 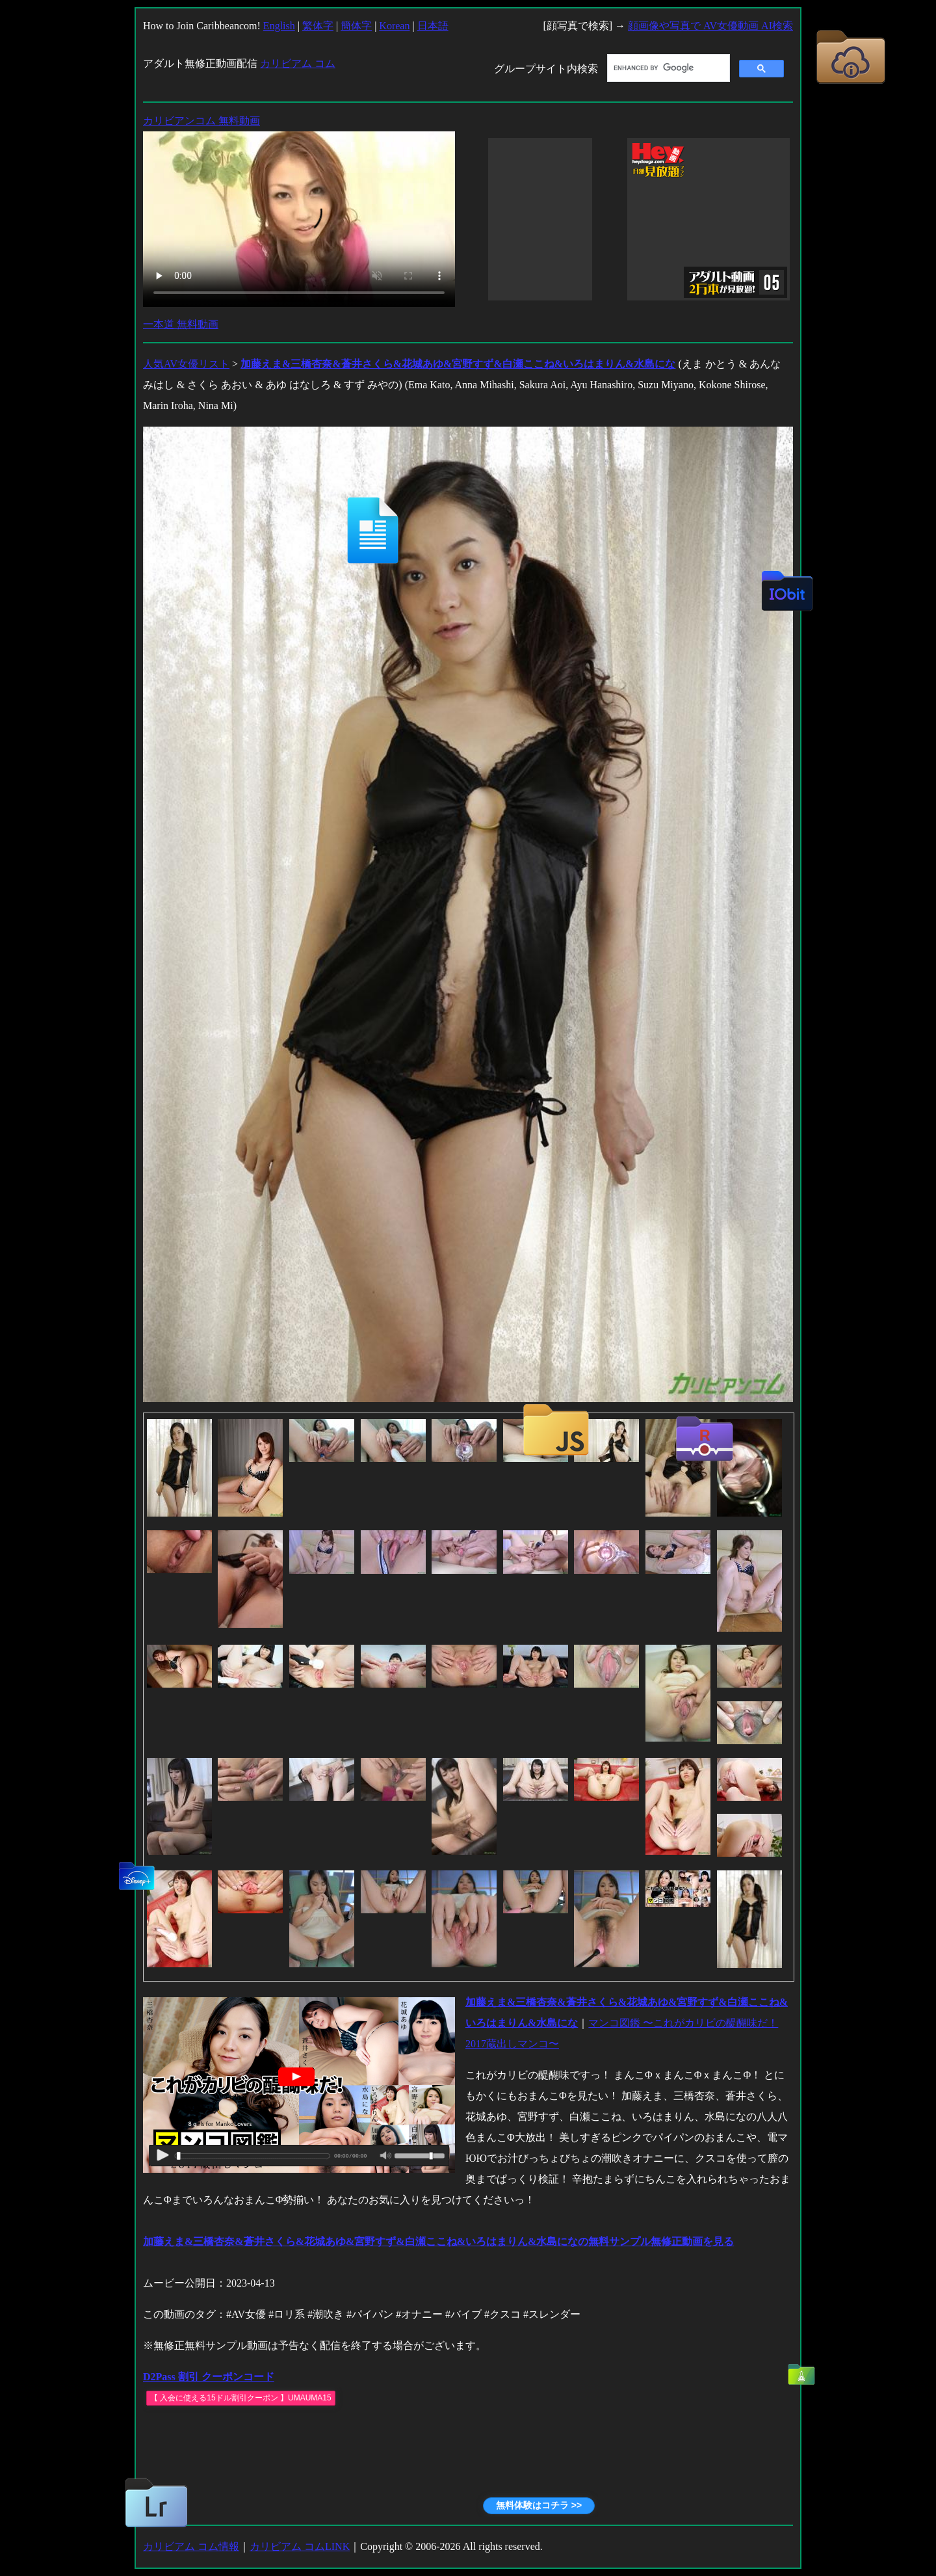 What do you see at coordinates (786, 592) in the screenshot?
I see `open the IObit application folder` at bounding box center [786, 592].